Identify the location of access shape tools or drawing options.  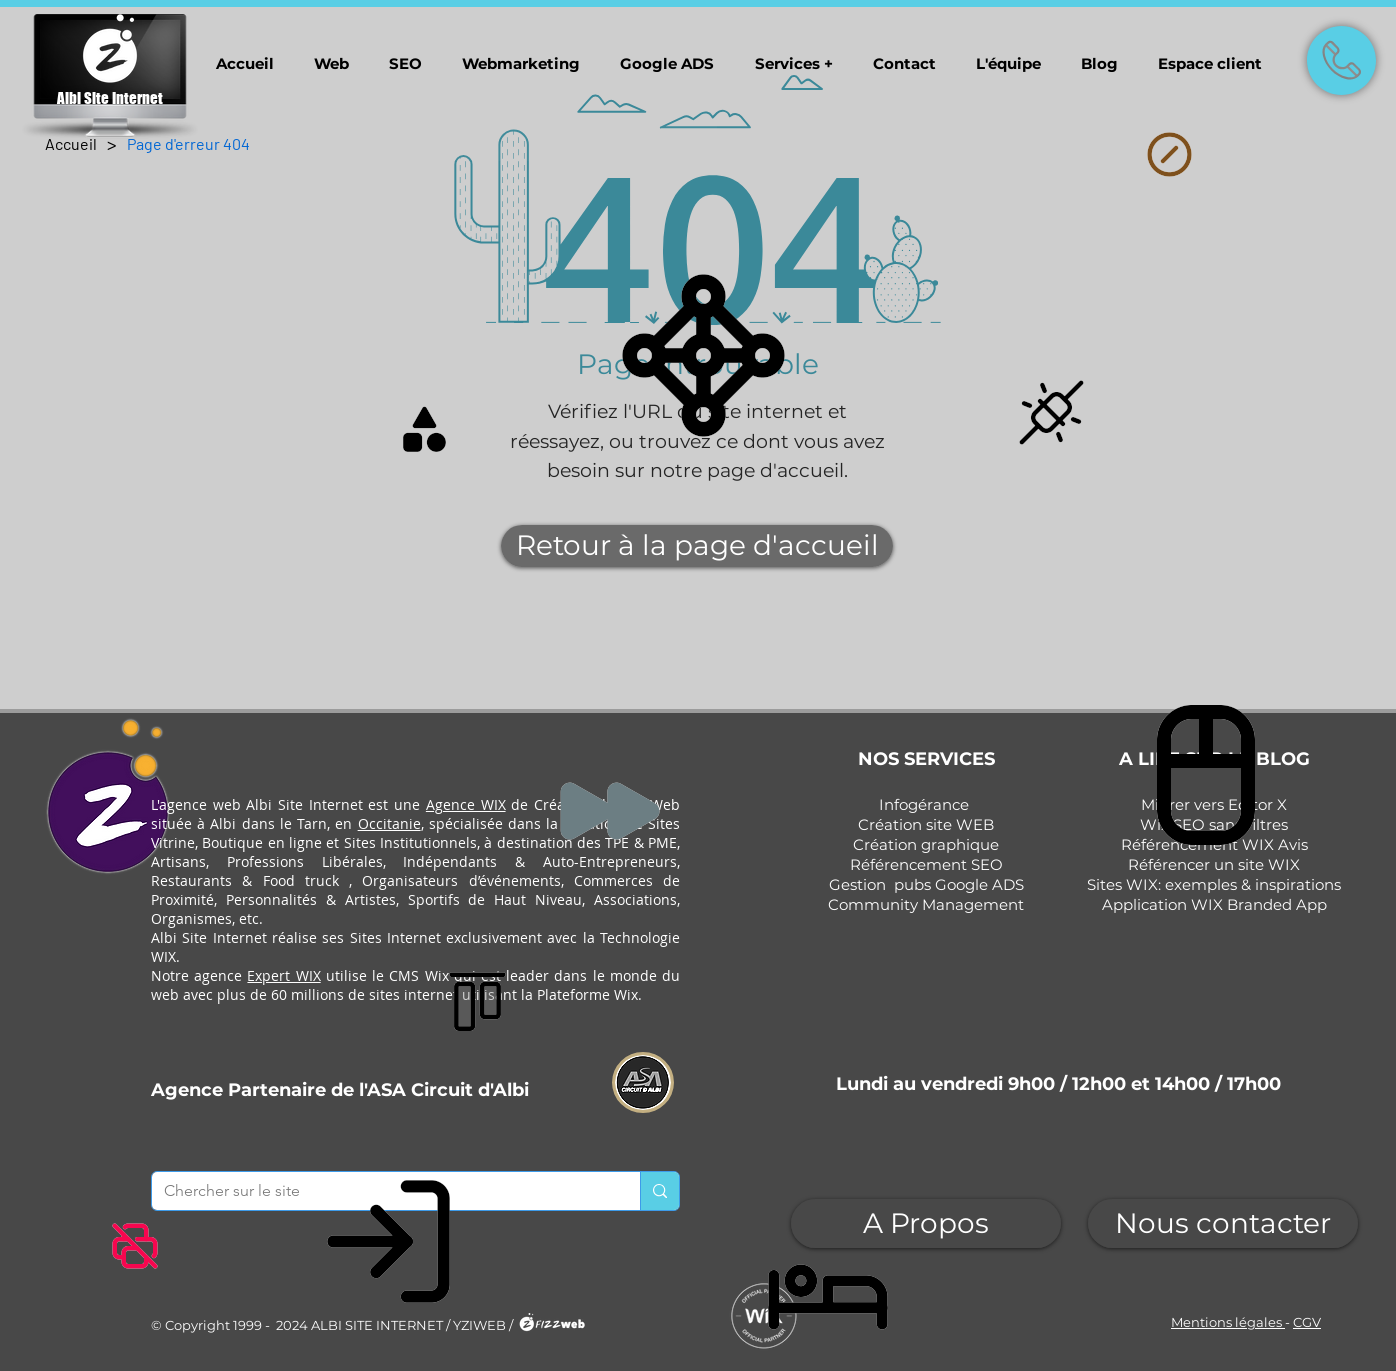
(424, 430).